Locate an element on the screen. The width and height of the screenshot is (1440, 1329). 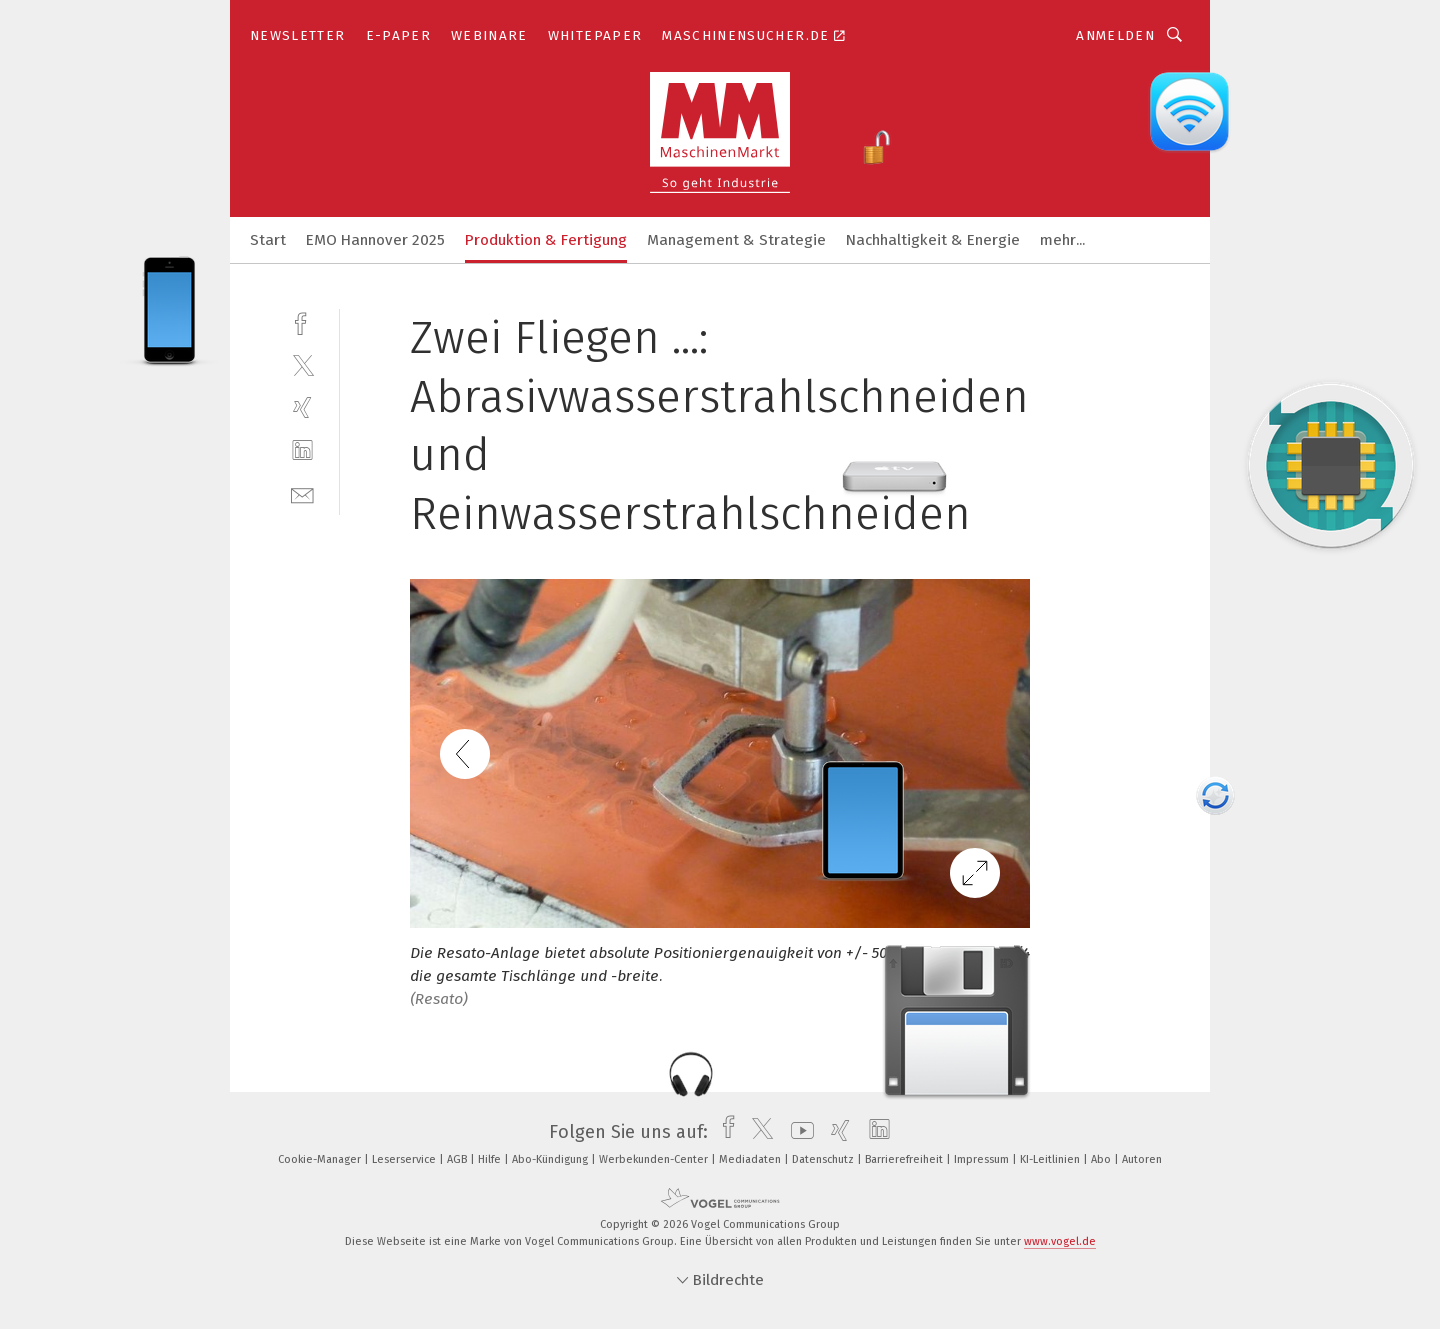
indicates an unlocked or unsecured item is located at coordinates (876, 147).